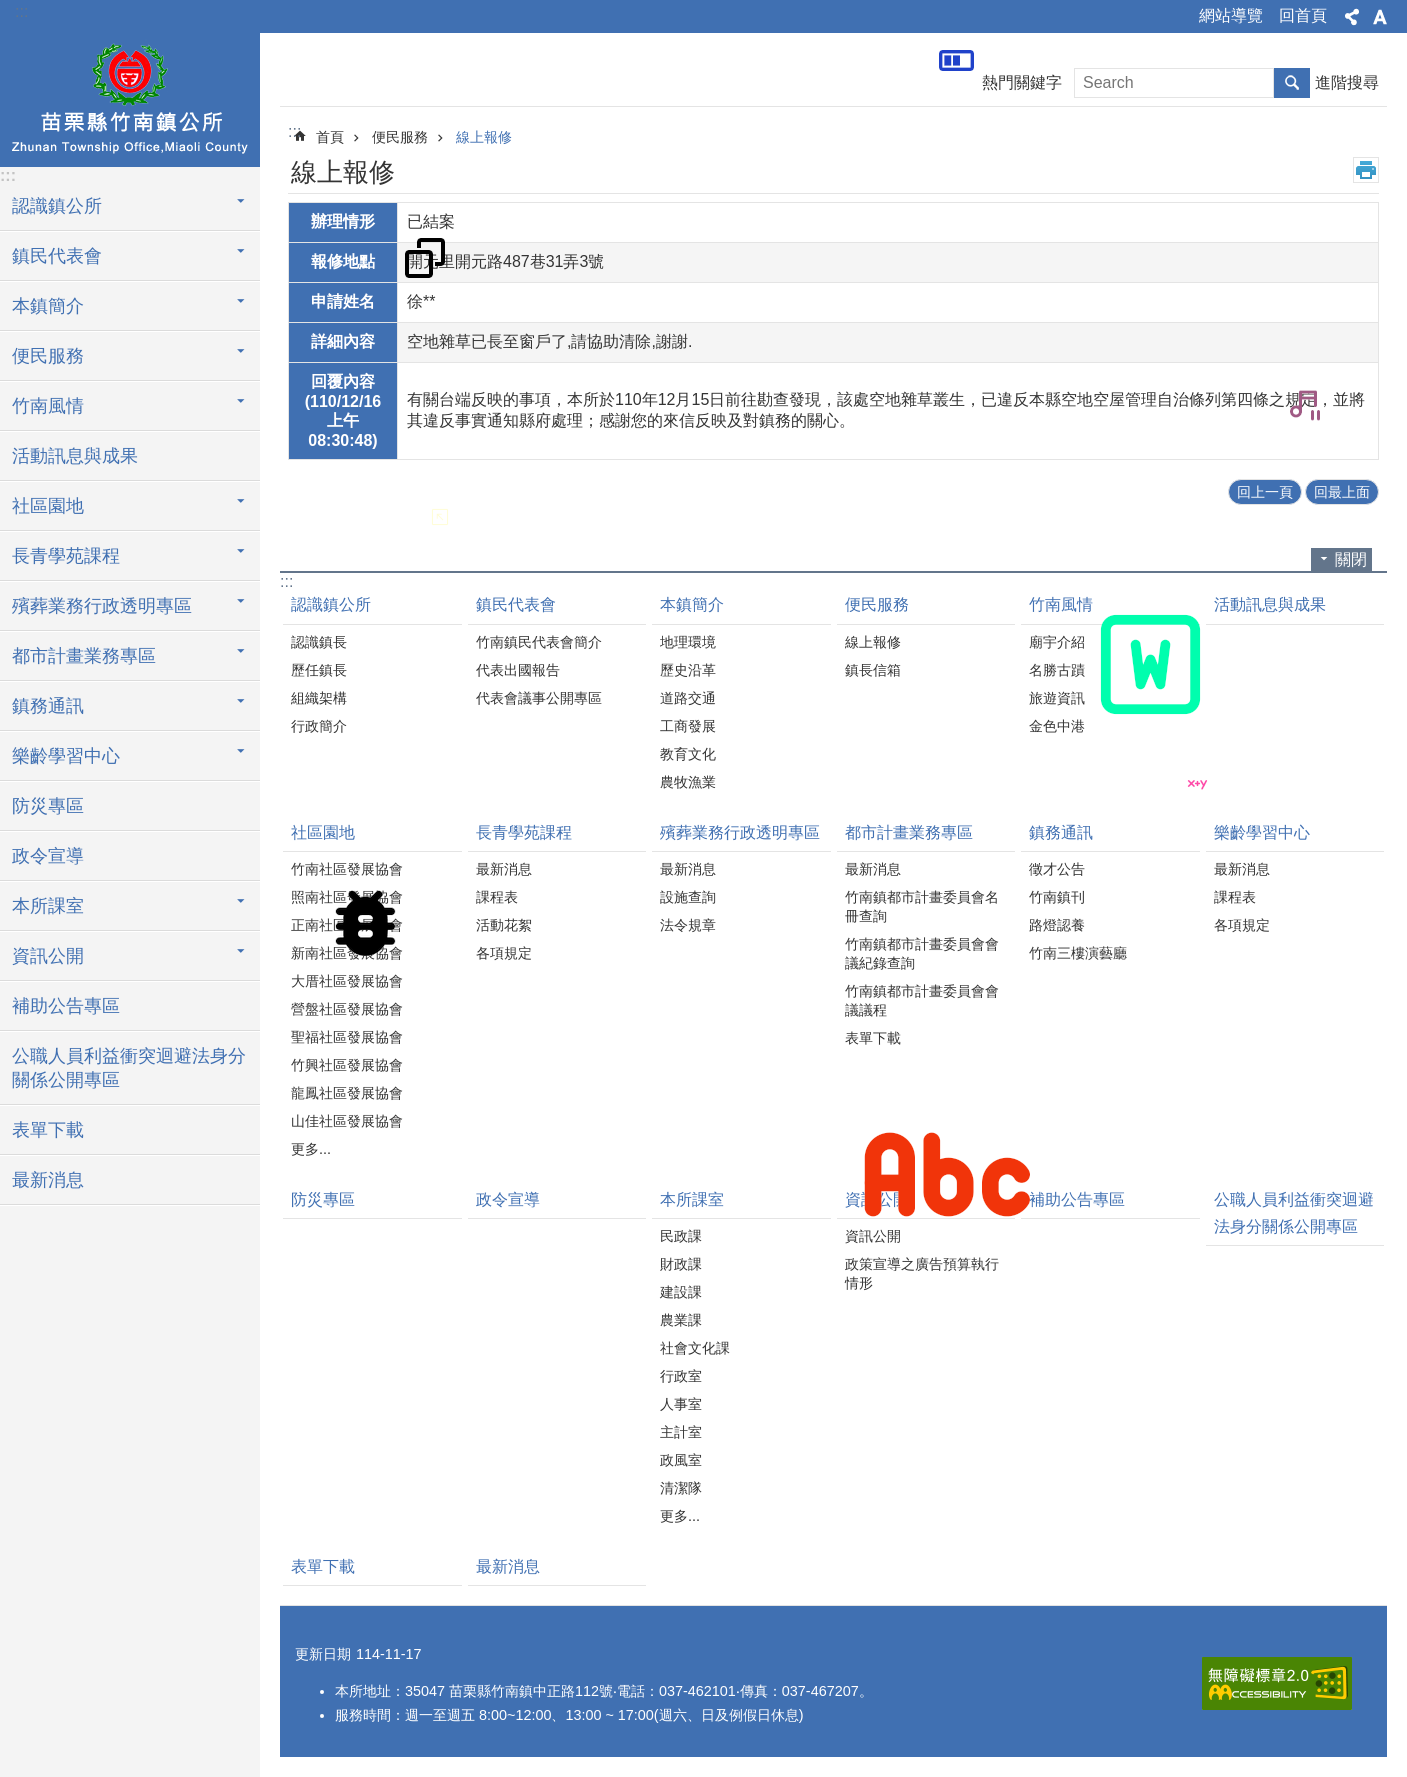  Describe the element at coordinates (956, 60) in the screenshot. I see `indicates battery at 50% charge` at that location.